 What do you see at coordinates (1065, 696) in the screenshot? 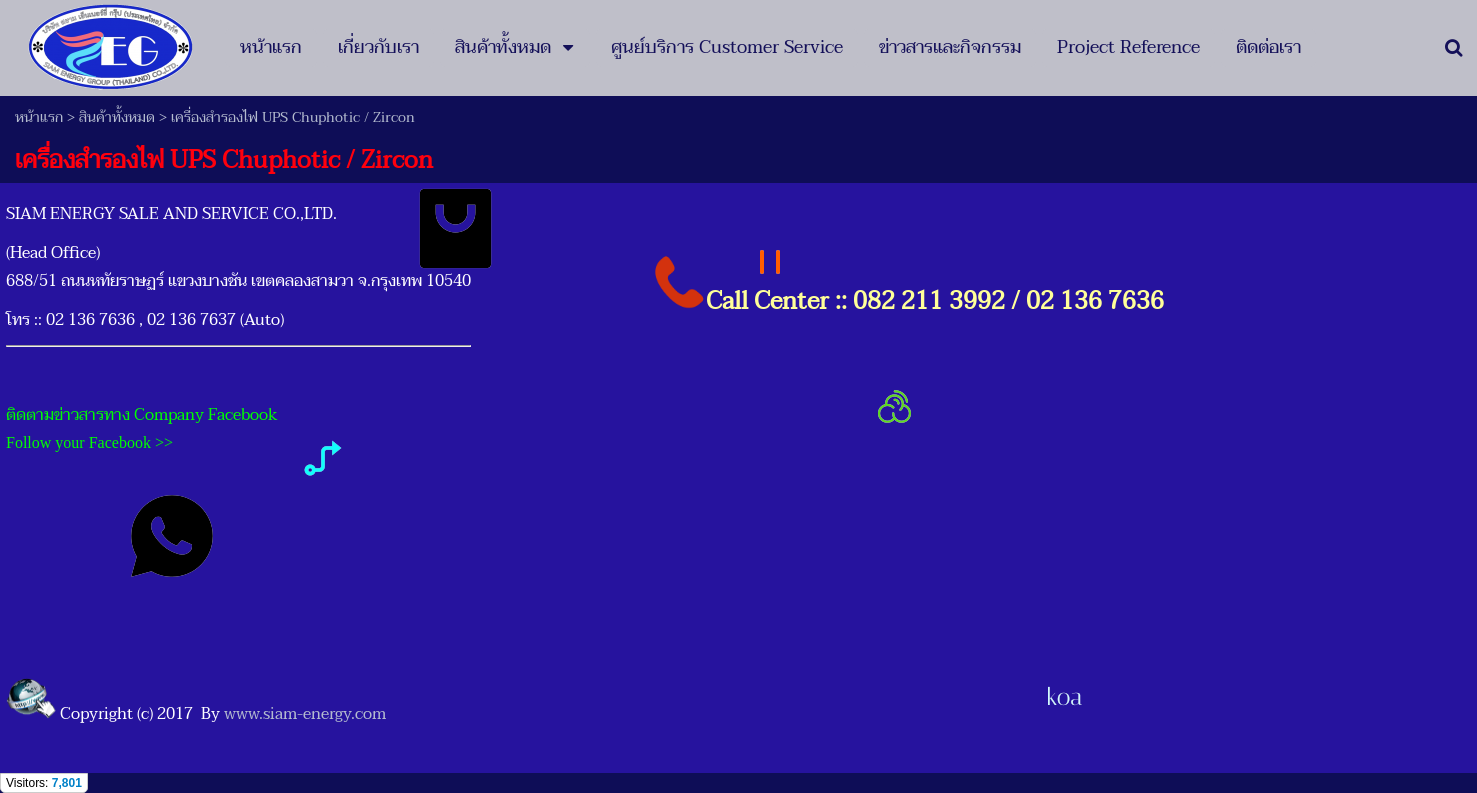
I see `navigate to the Koa framework homepage` at bounding box center [1065, 696].